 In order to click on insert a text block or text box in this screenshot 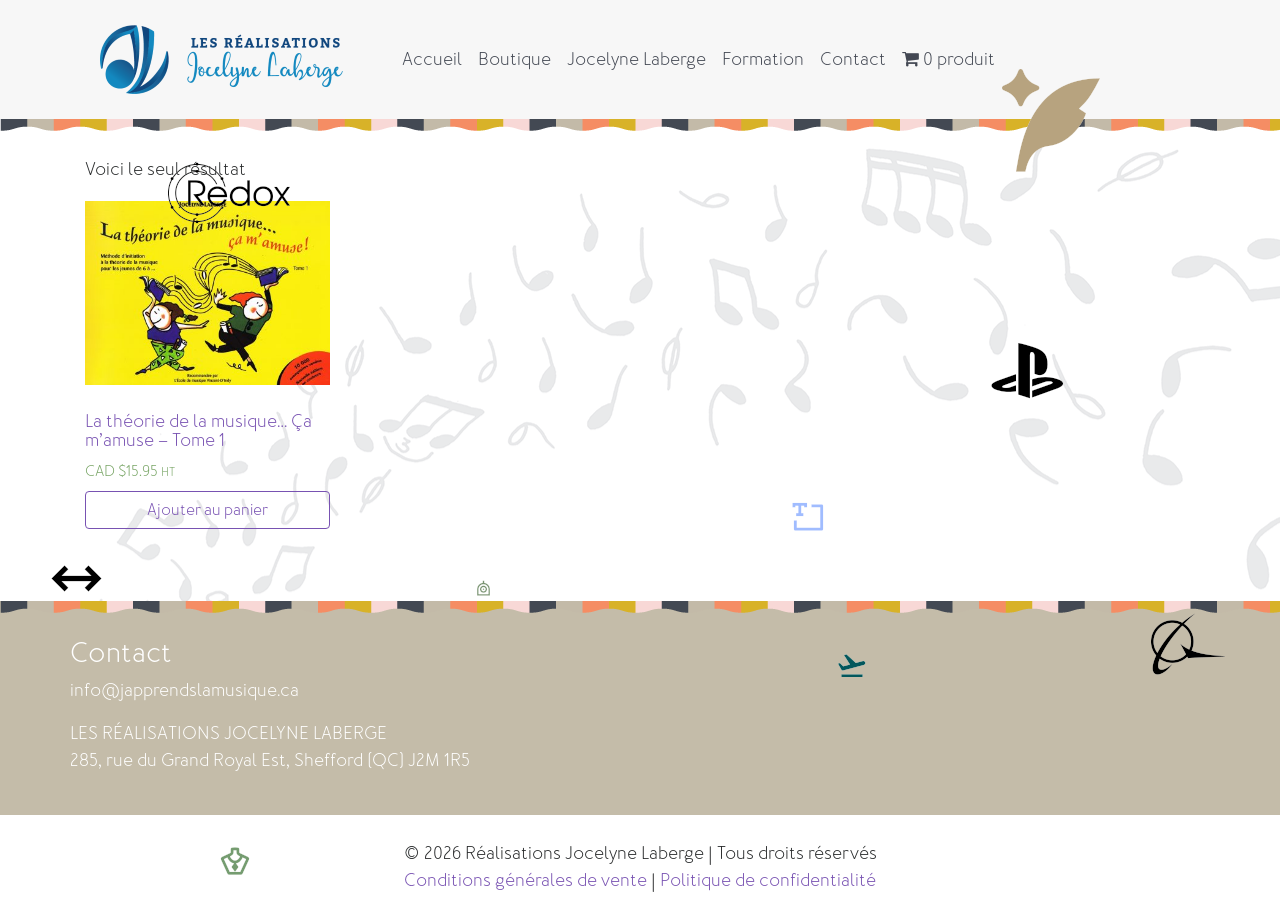, I will do `click(808, 517)`.